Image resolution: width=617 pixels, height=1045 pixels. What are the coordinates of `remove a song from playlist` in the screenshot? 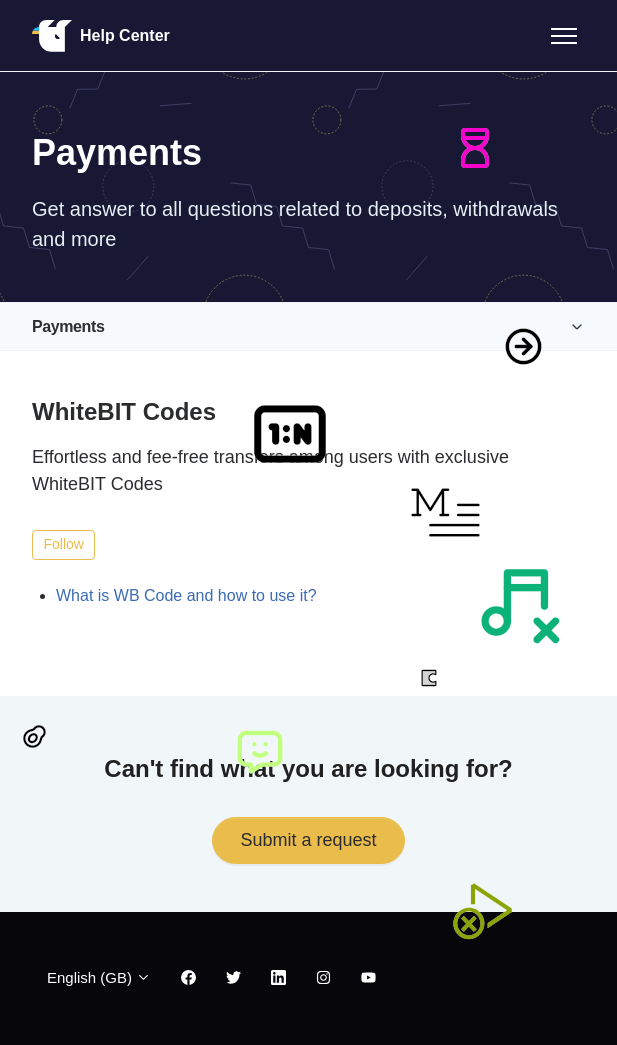 It's located at (518, 602).